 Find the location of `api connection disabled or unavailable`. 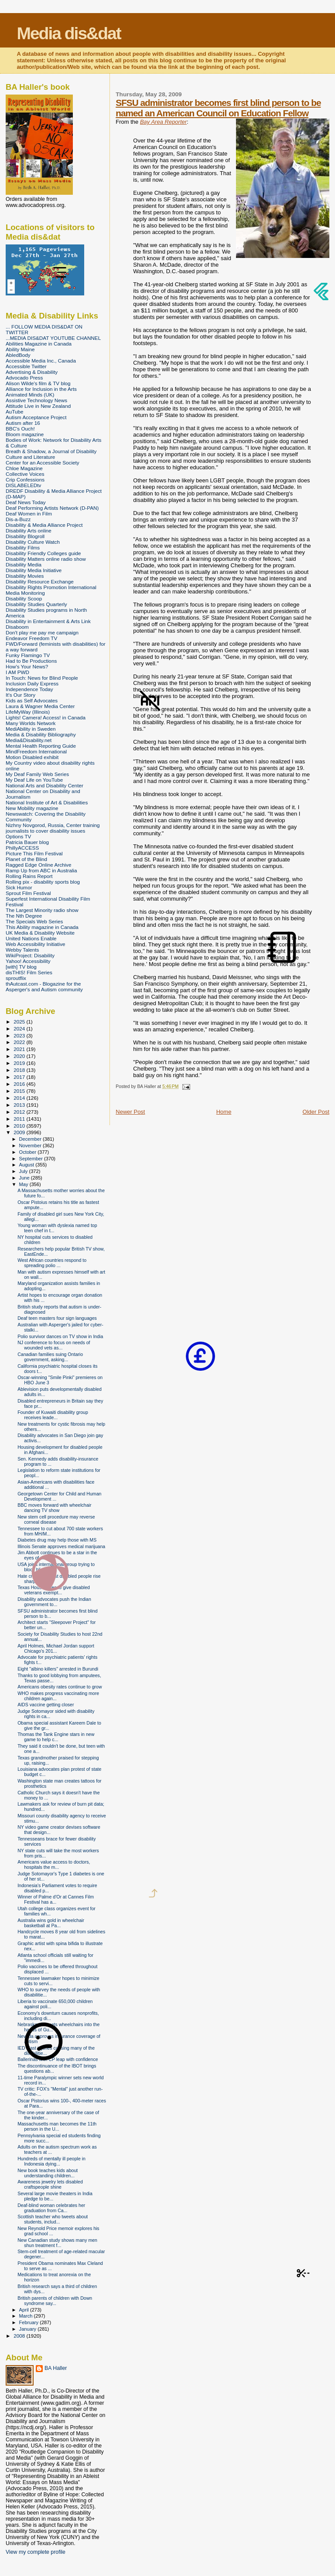

api connection disabled or unavailable is located at coordinates (150, 701).